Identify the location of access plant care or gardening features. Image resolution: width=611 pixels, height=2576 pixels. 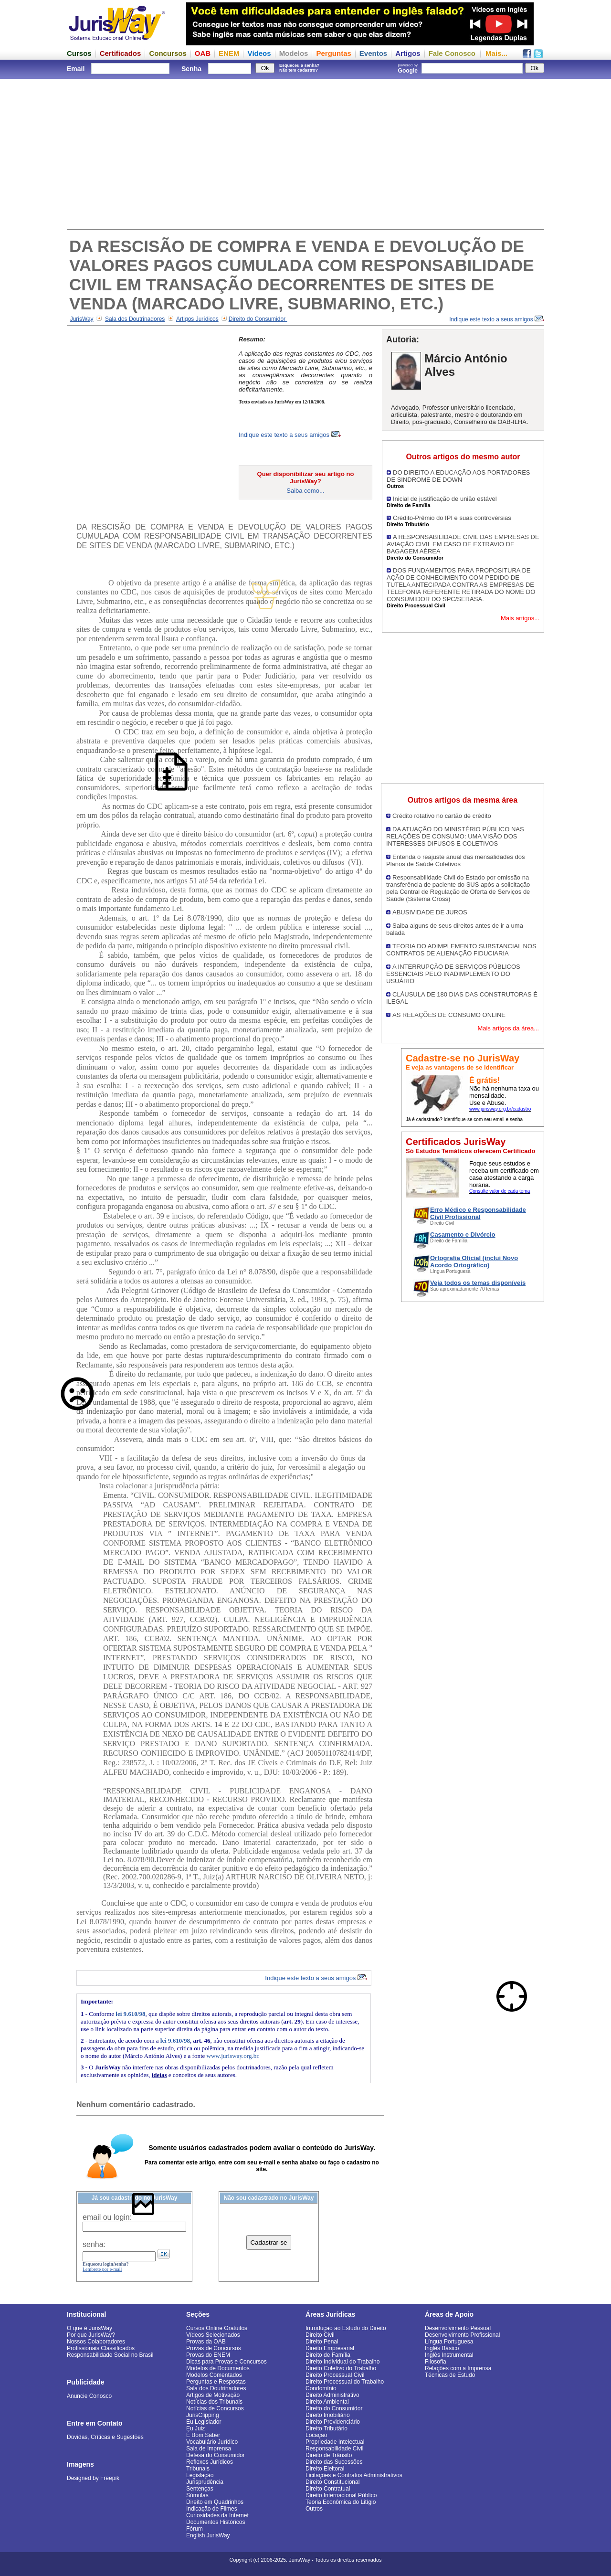
(265, 594).